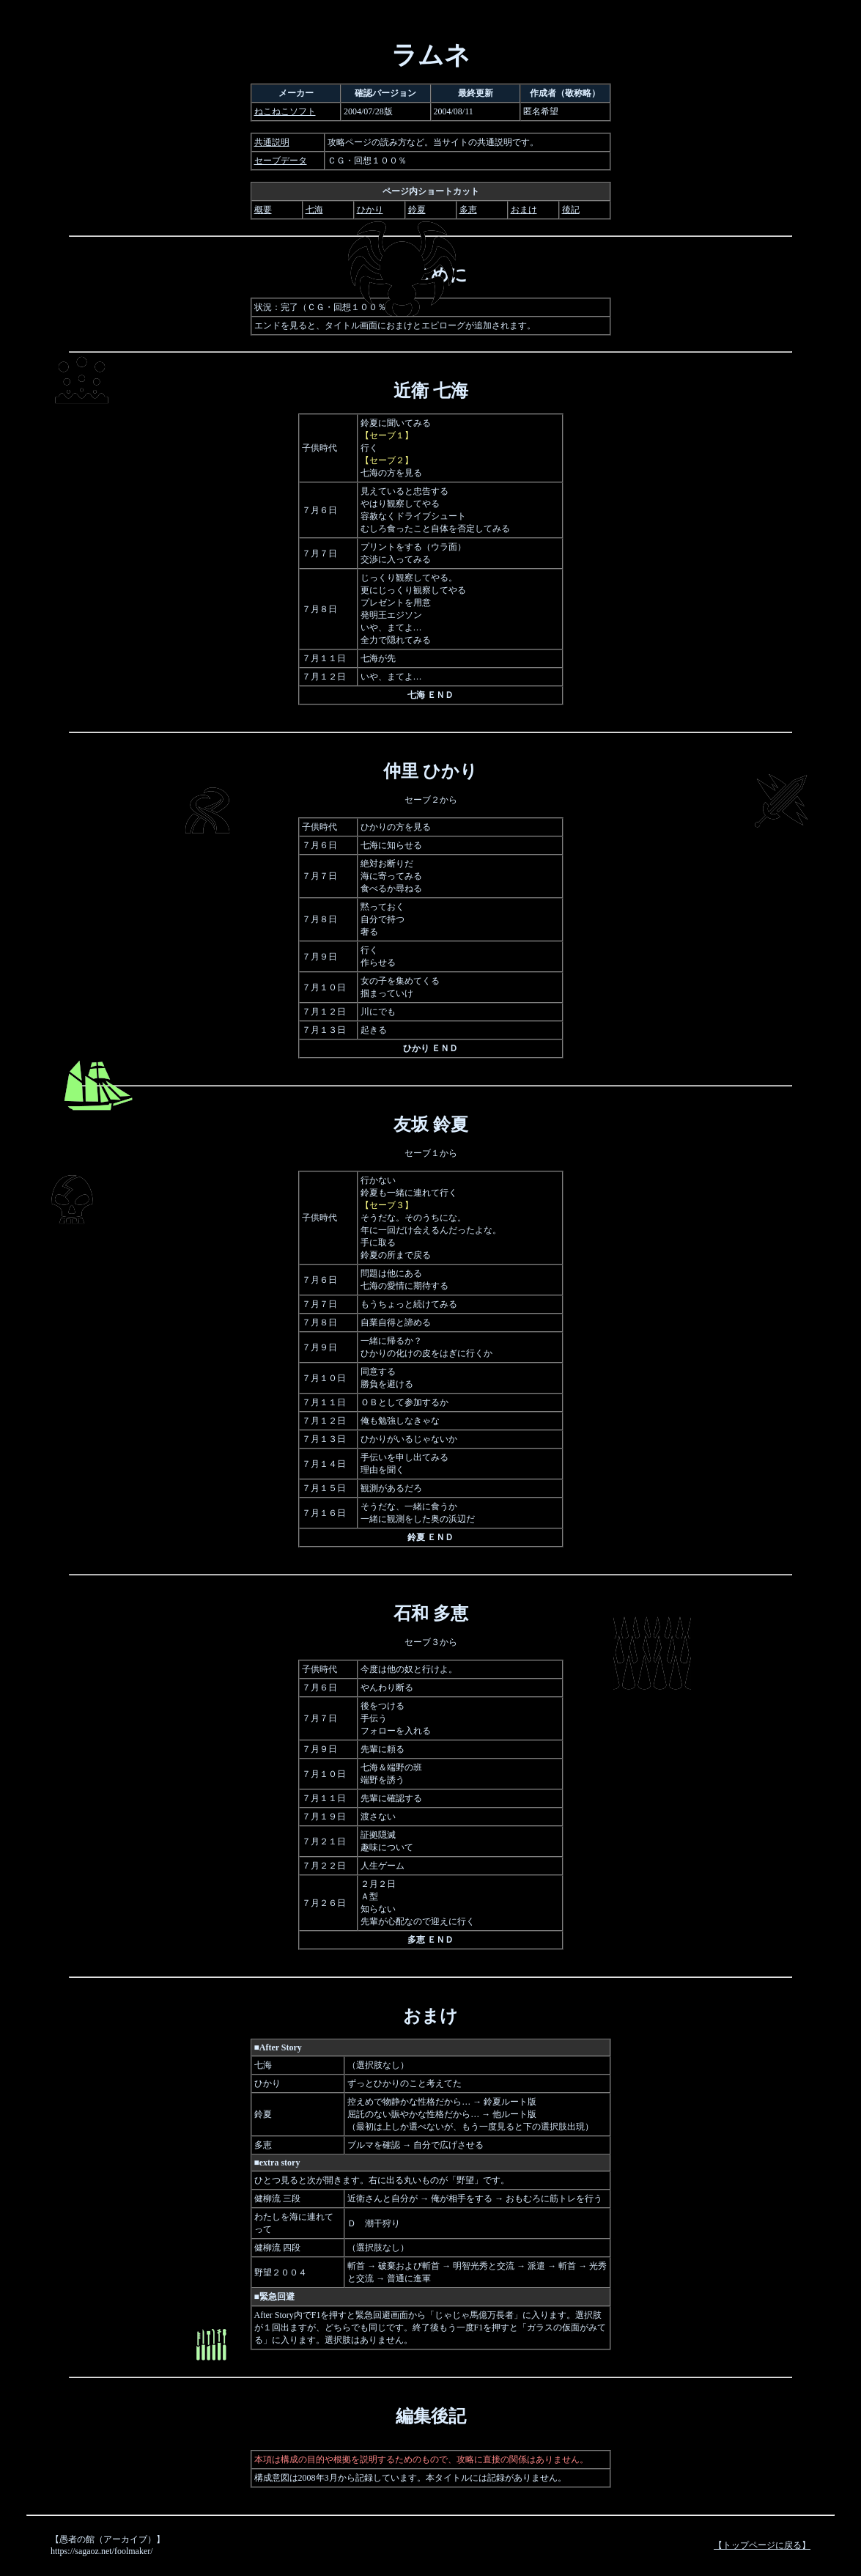  What do you see at coordinates (780, 801) in the screenshot?
I see `indicates damage taken or combat injury` at bounding box center [780, 801].